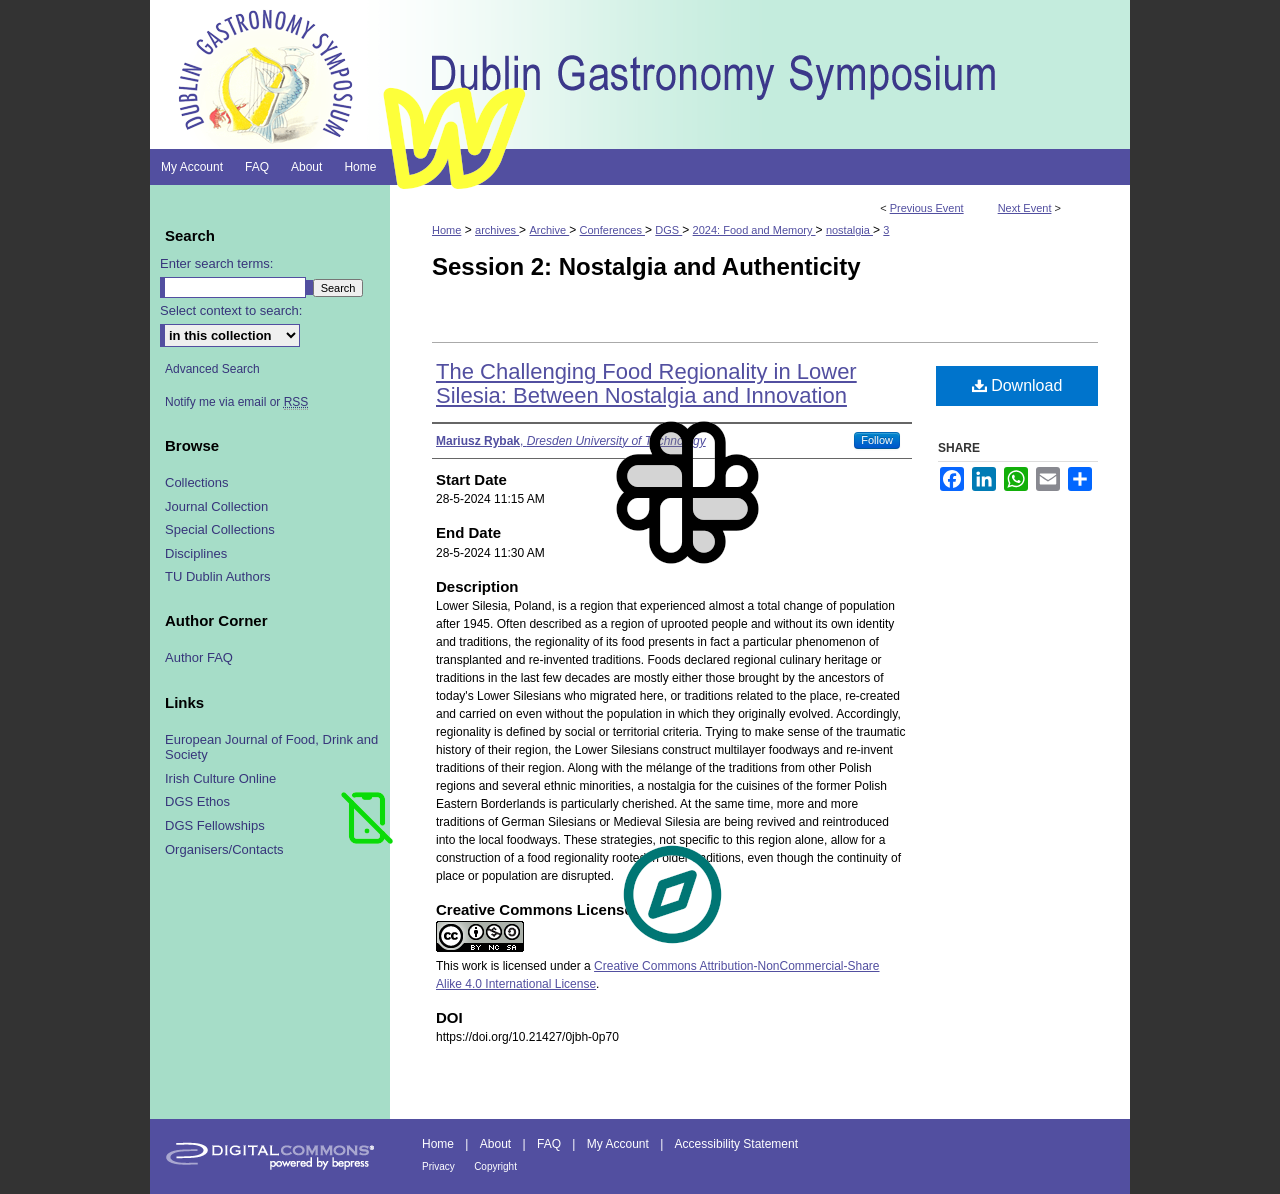 The width and height of the screenshot is (1280, 1194). I want to click on open Webflow website builder, so click(451, 135).